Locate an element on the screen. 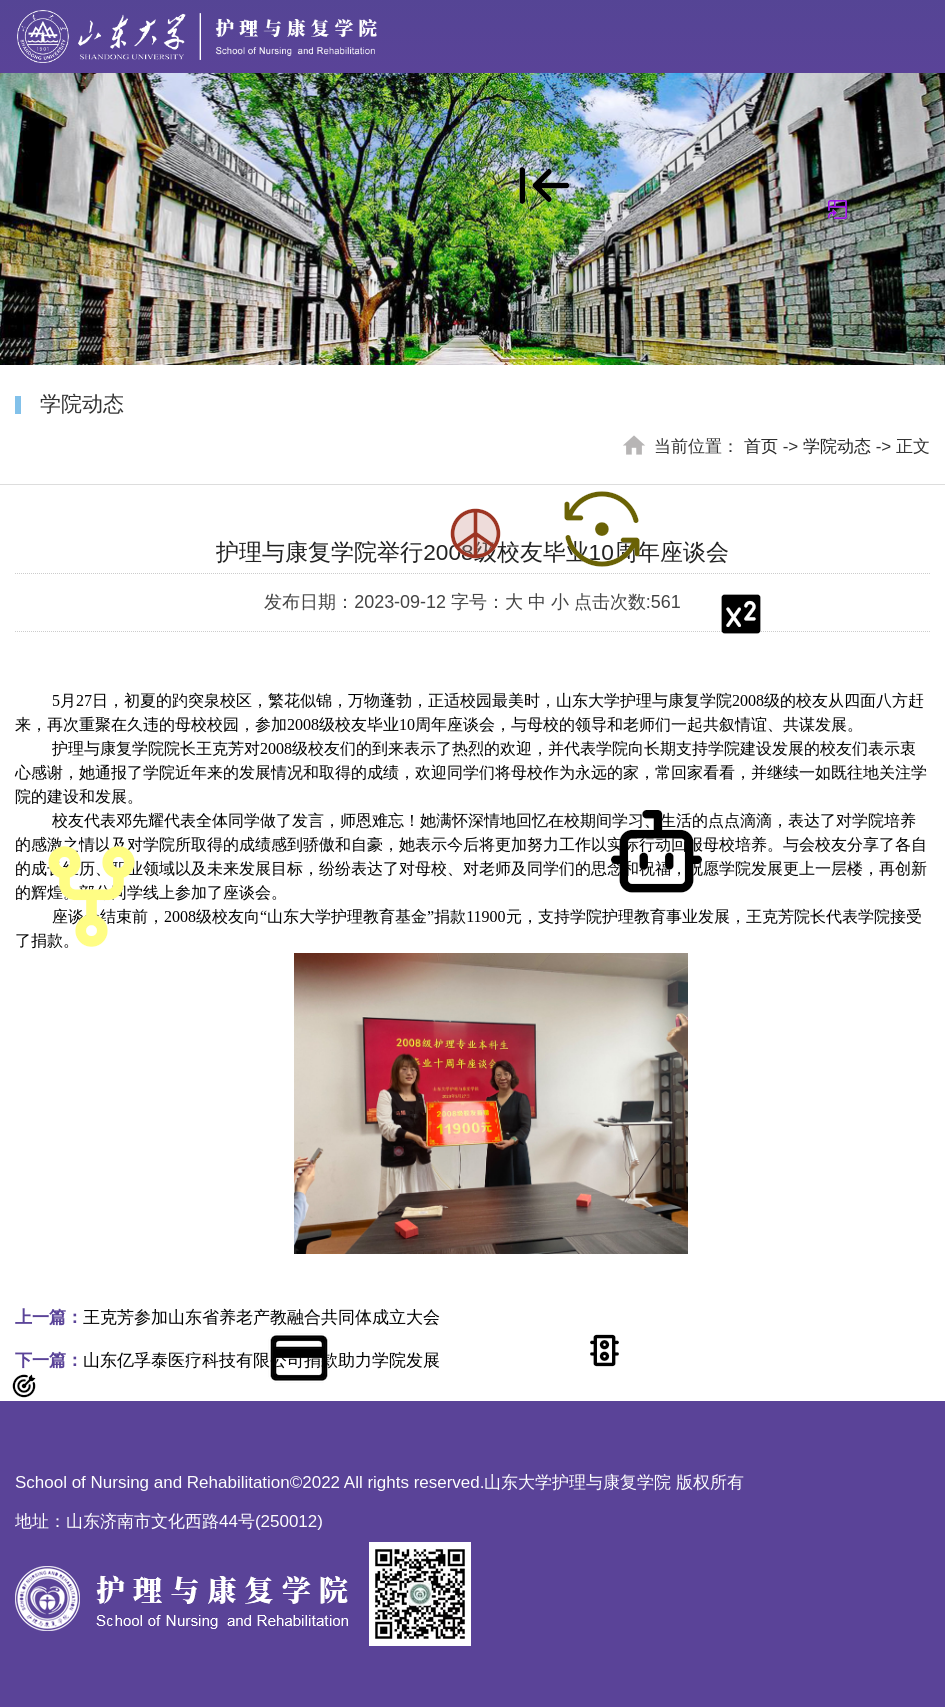  skip to the beginning of a track or playlist is located at coordinates (543, 185).